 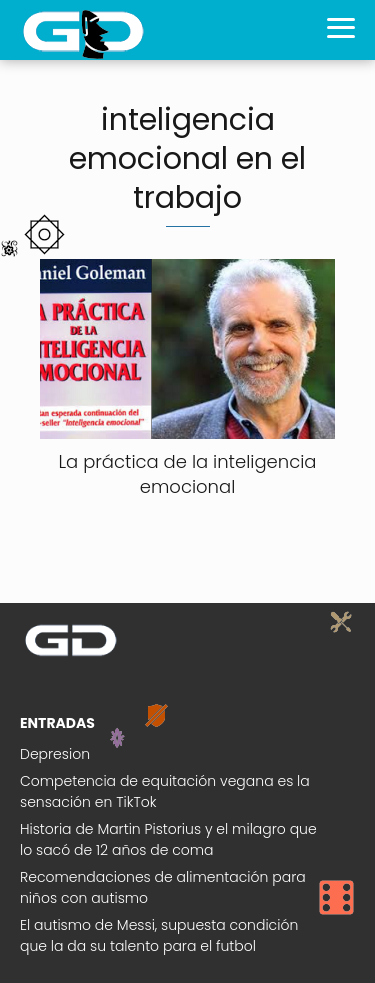 What do you see at coordinates (156, 715) in the screenshot?
I see `protection or security features are disabled` at bounding box center [156, 715].